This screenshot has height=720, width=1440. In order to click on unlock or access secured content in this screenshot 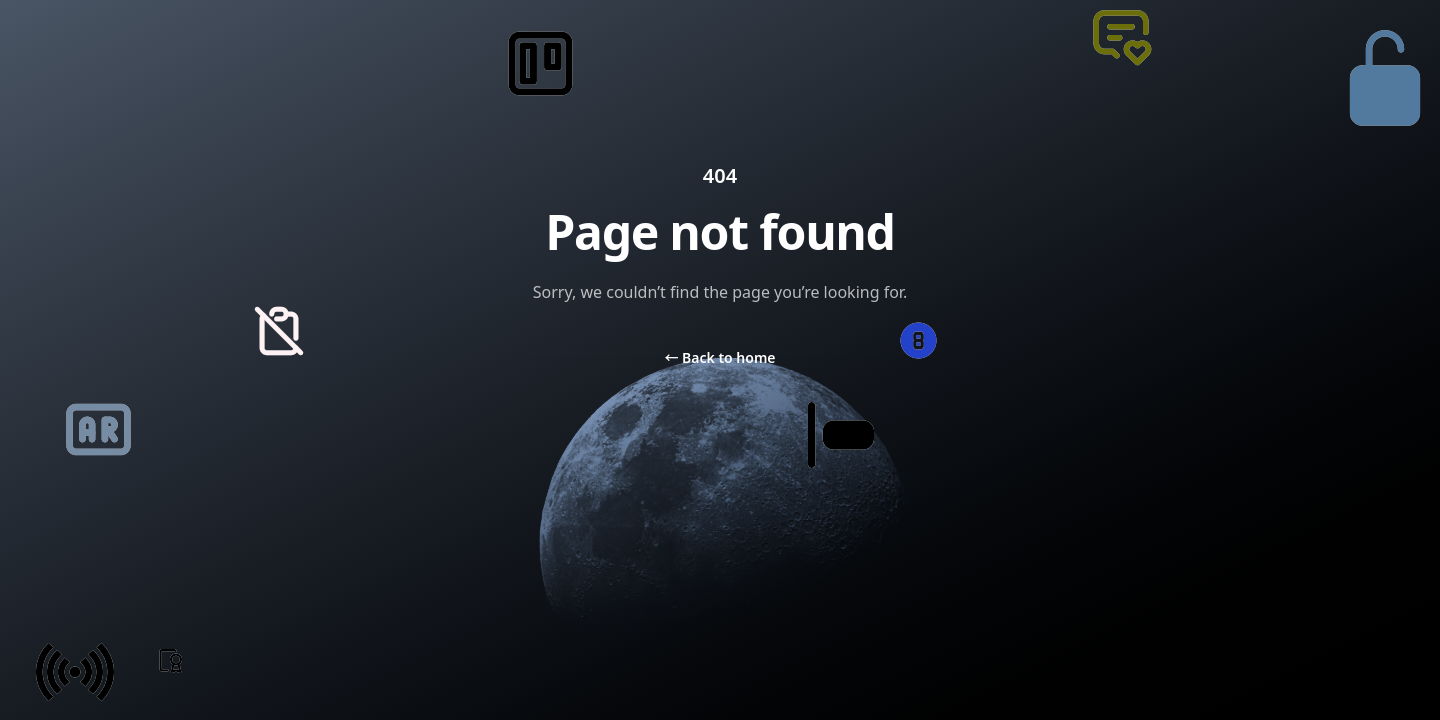, I will do `click(1385, 78)`.